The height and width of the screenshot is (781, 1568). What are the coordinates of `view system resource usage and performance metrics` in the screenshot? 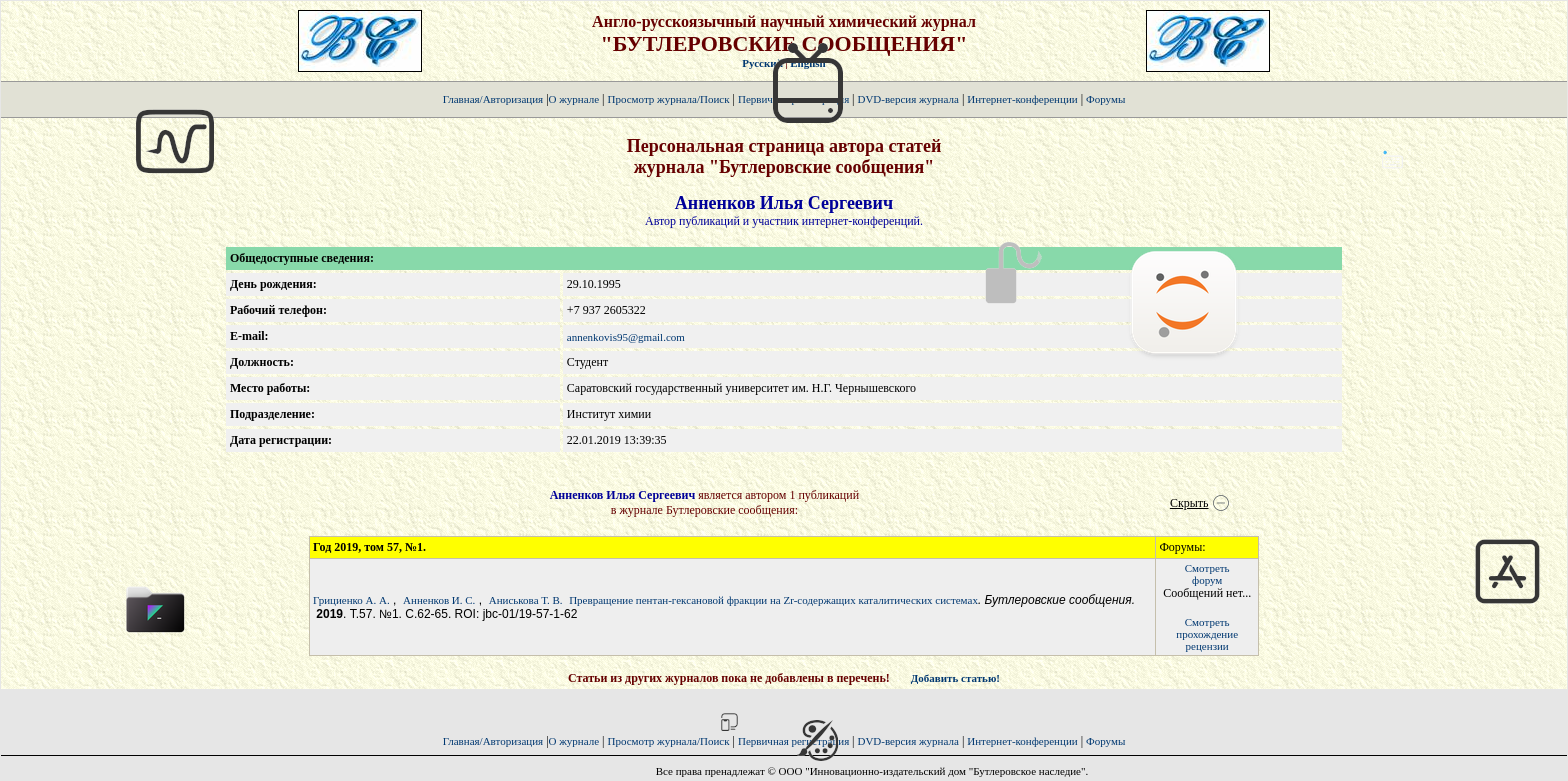 It's located at (175, 139).